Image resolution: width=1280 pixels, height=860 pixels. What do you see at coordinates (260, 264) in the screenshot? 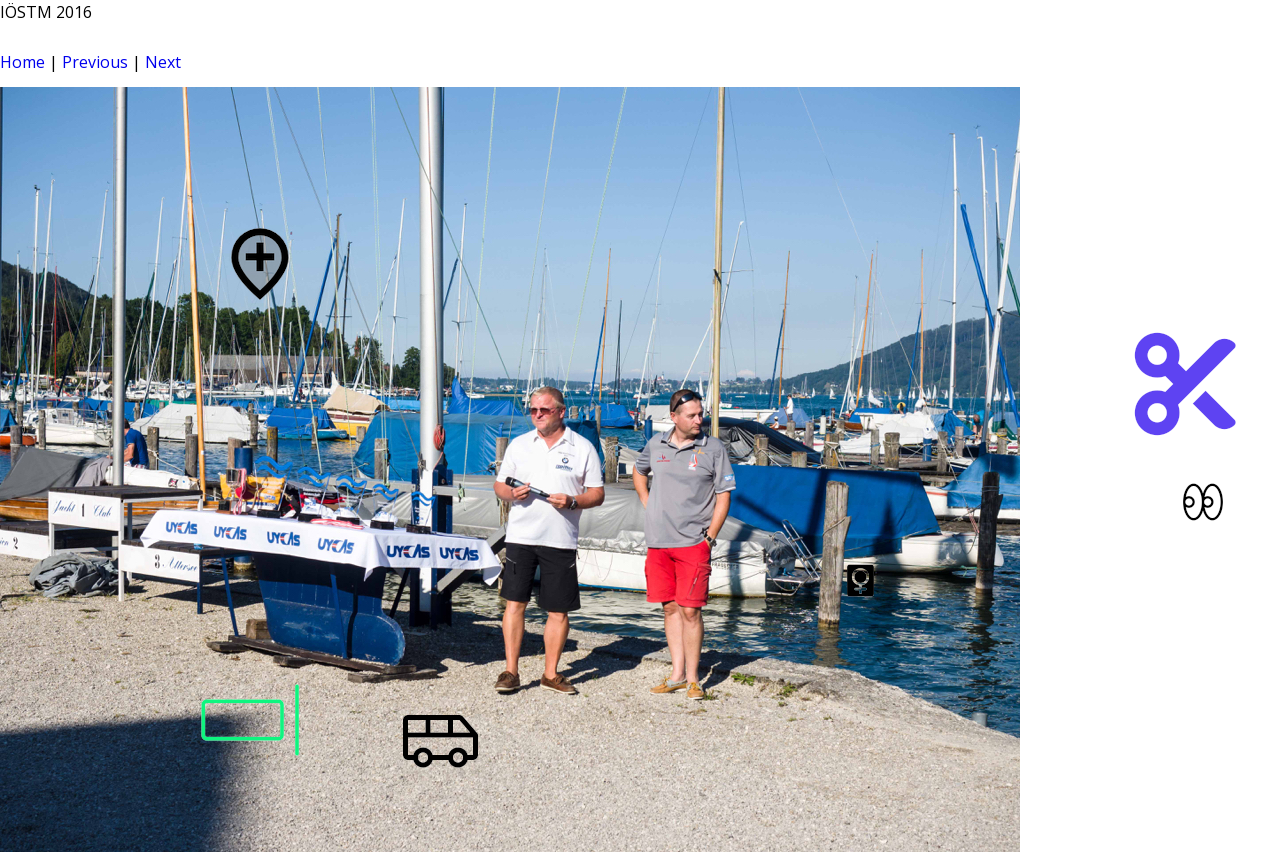
I see `add a new location pin to the map` at bounding box center [260, 264].